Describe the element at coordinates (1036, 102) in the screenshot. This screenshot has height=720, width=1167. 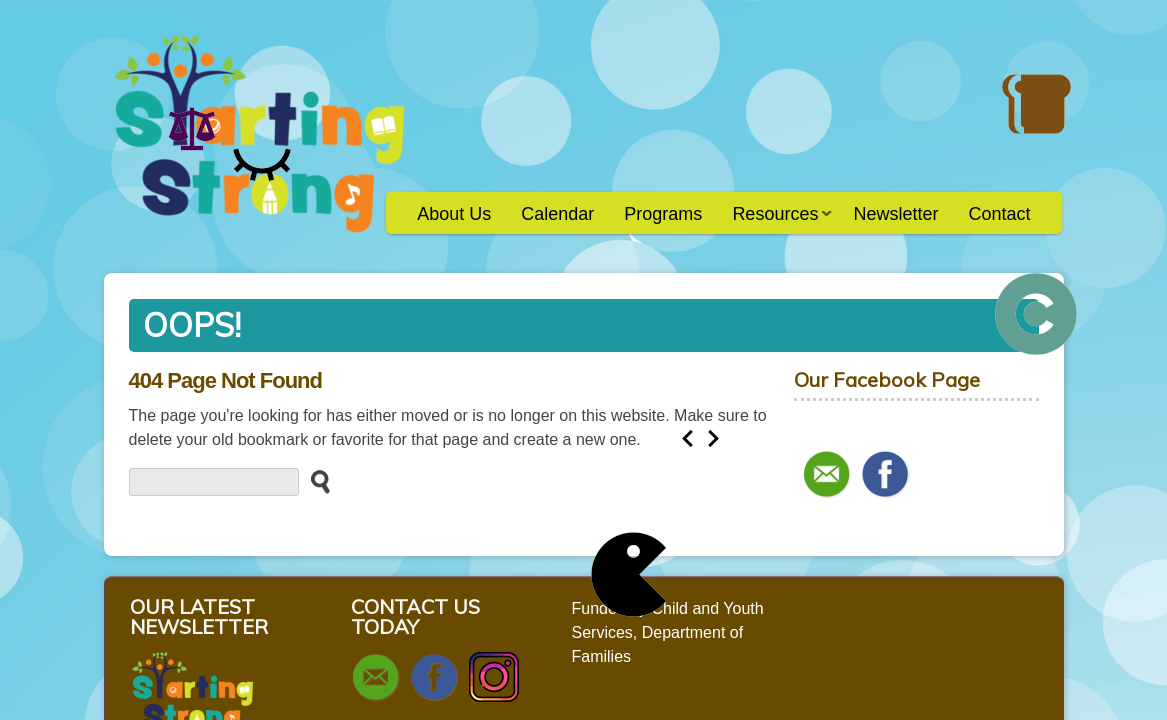
I see `browse bakery or bread products` at that location.